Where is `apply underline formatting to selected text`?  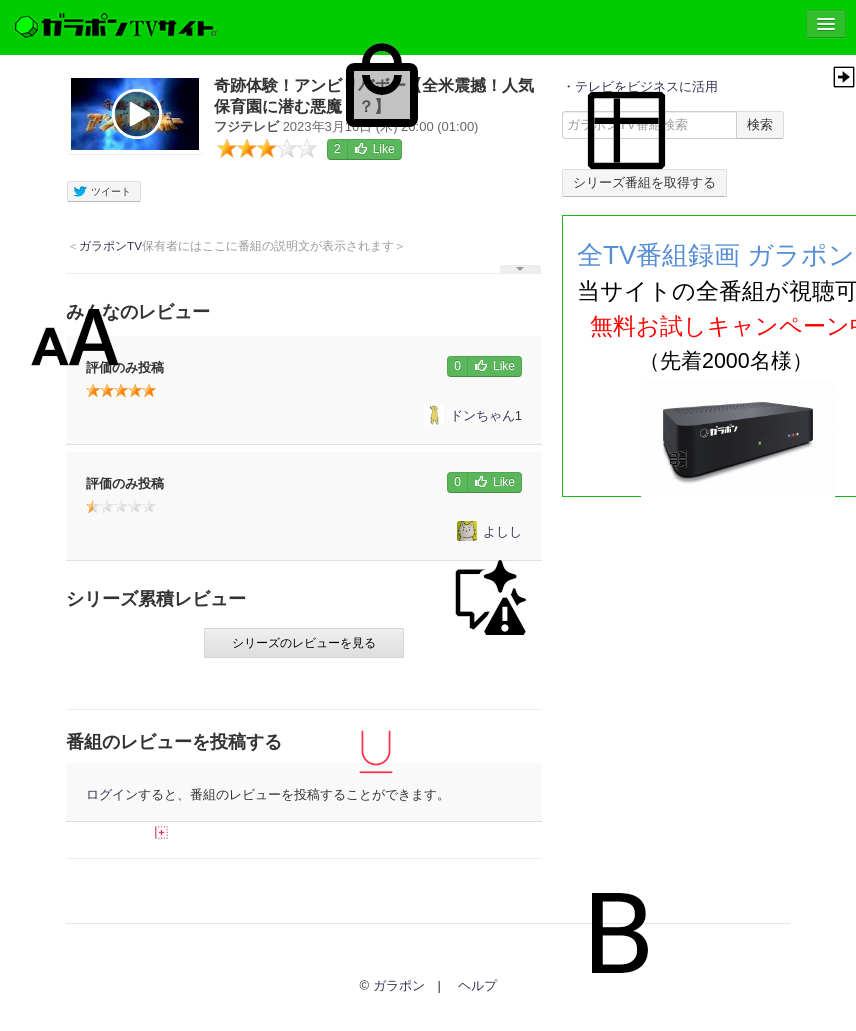 apply underline formatting to selected text is located at coordinates (376, 749).